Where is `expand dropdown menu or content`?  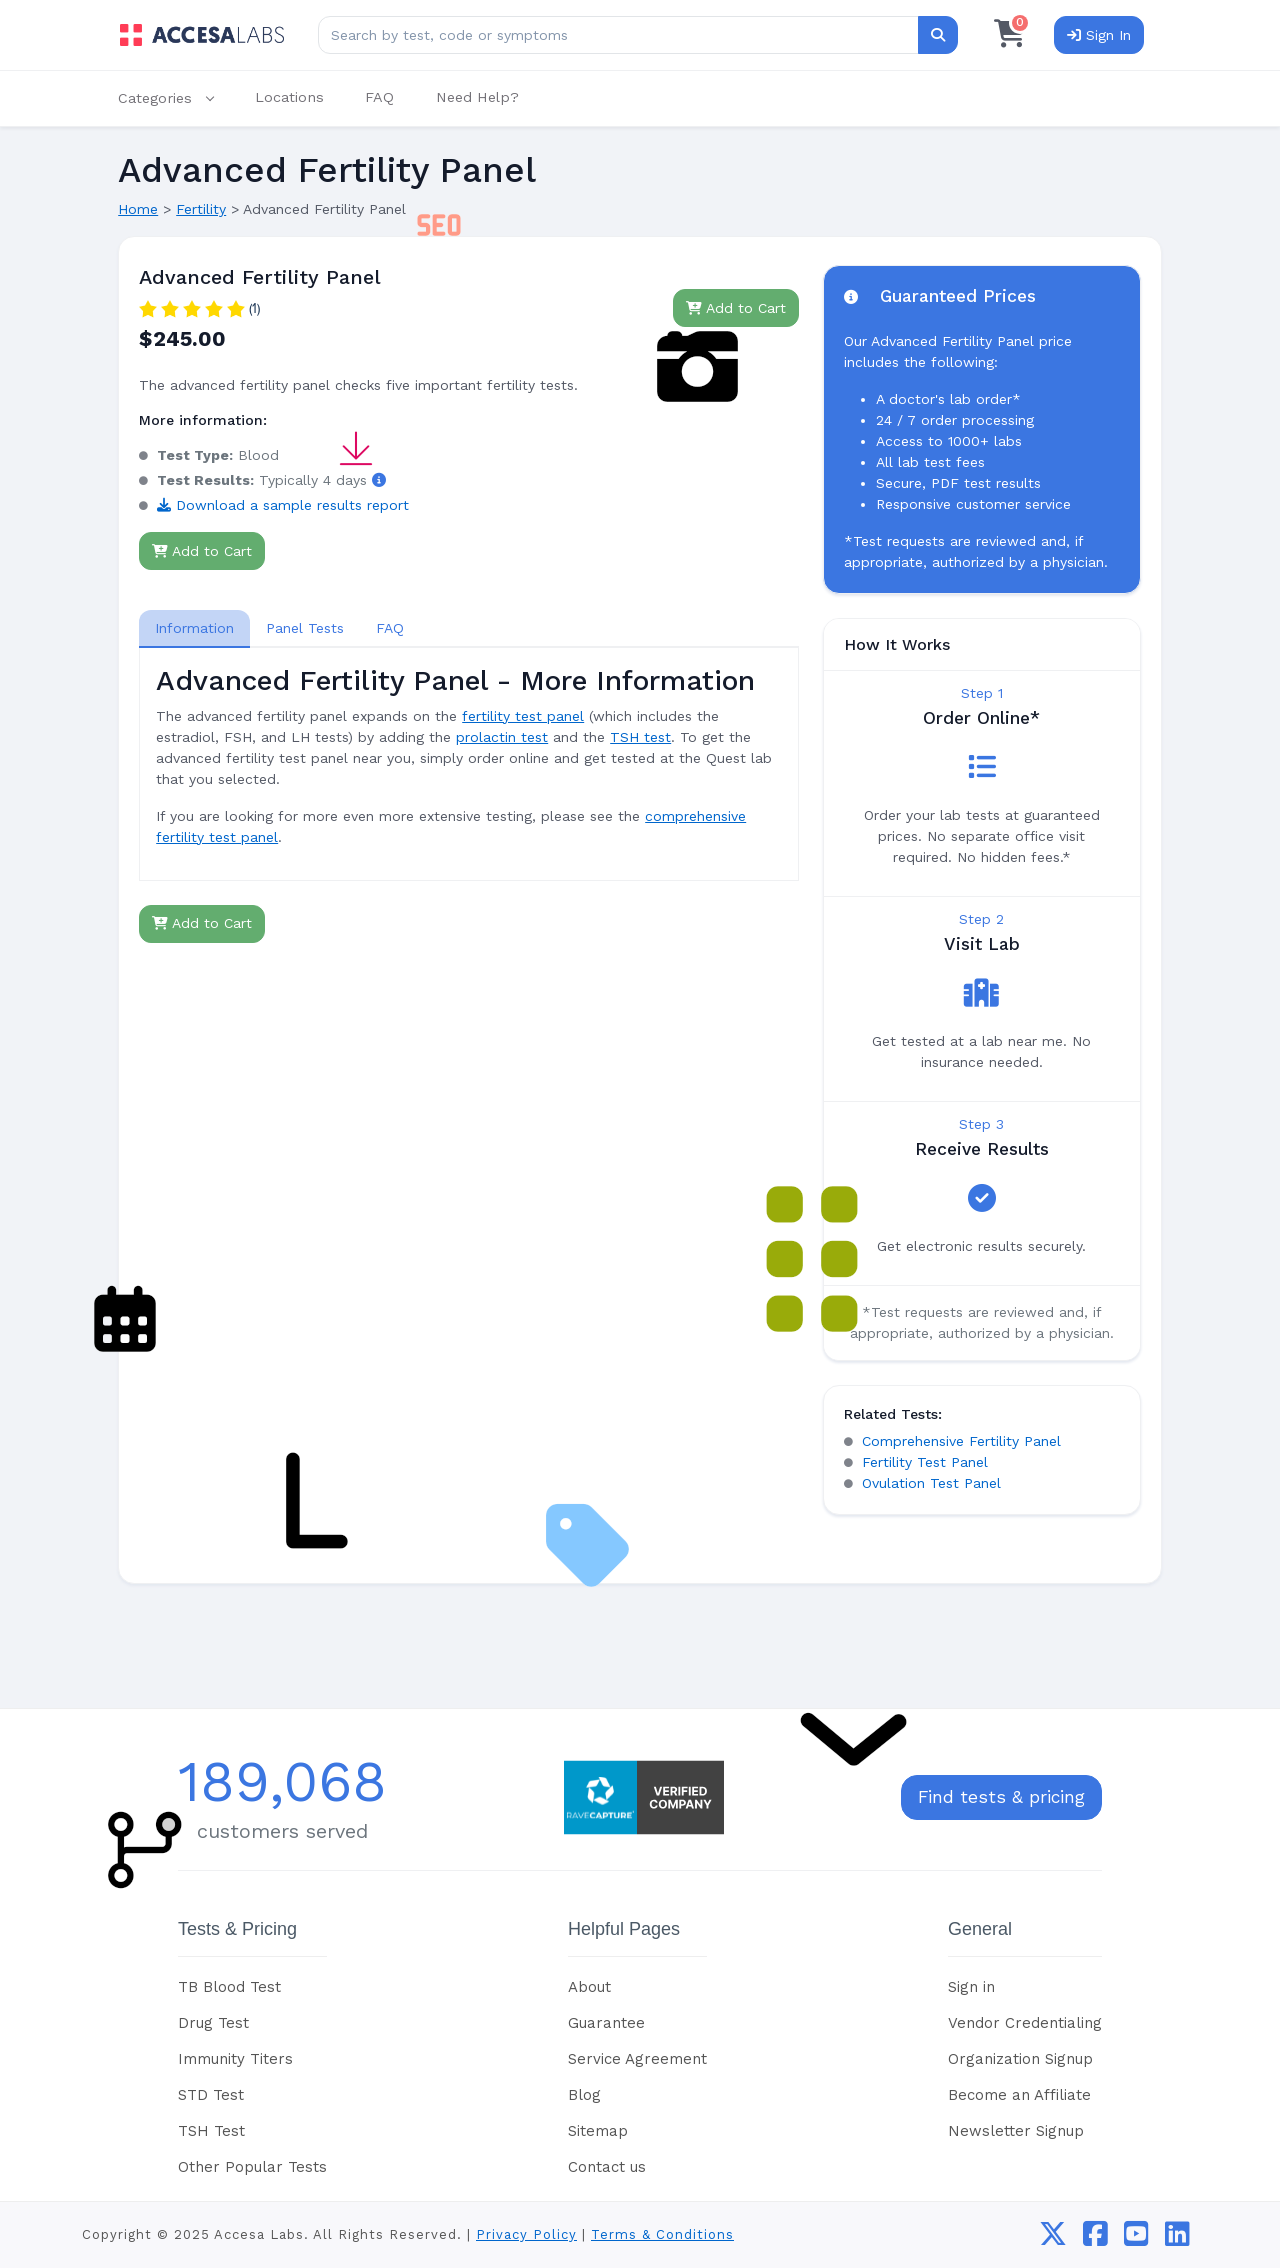
expand dropdown menu or content is located at coordinates (853, 1735).